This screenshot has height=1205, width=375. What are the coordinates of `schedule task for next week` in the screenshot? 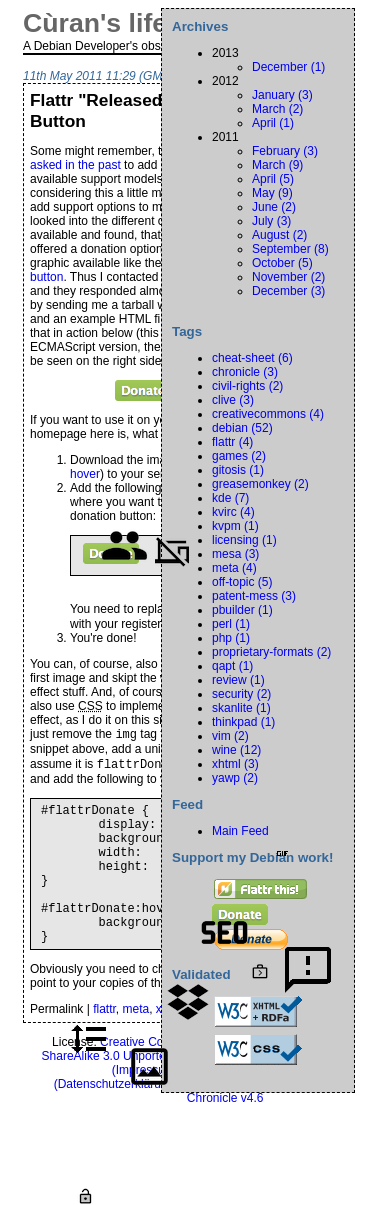 It's located at (260, 971).